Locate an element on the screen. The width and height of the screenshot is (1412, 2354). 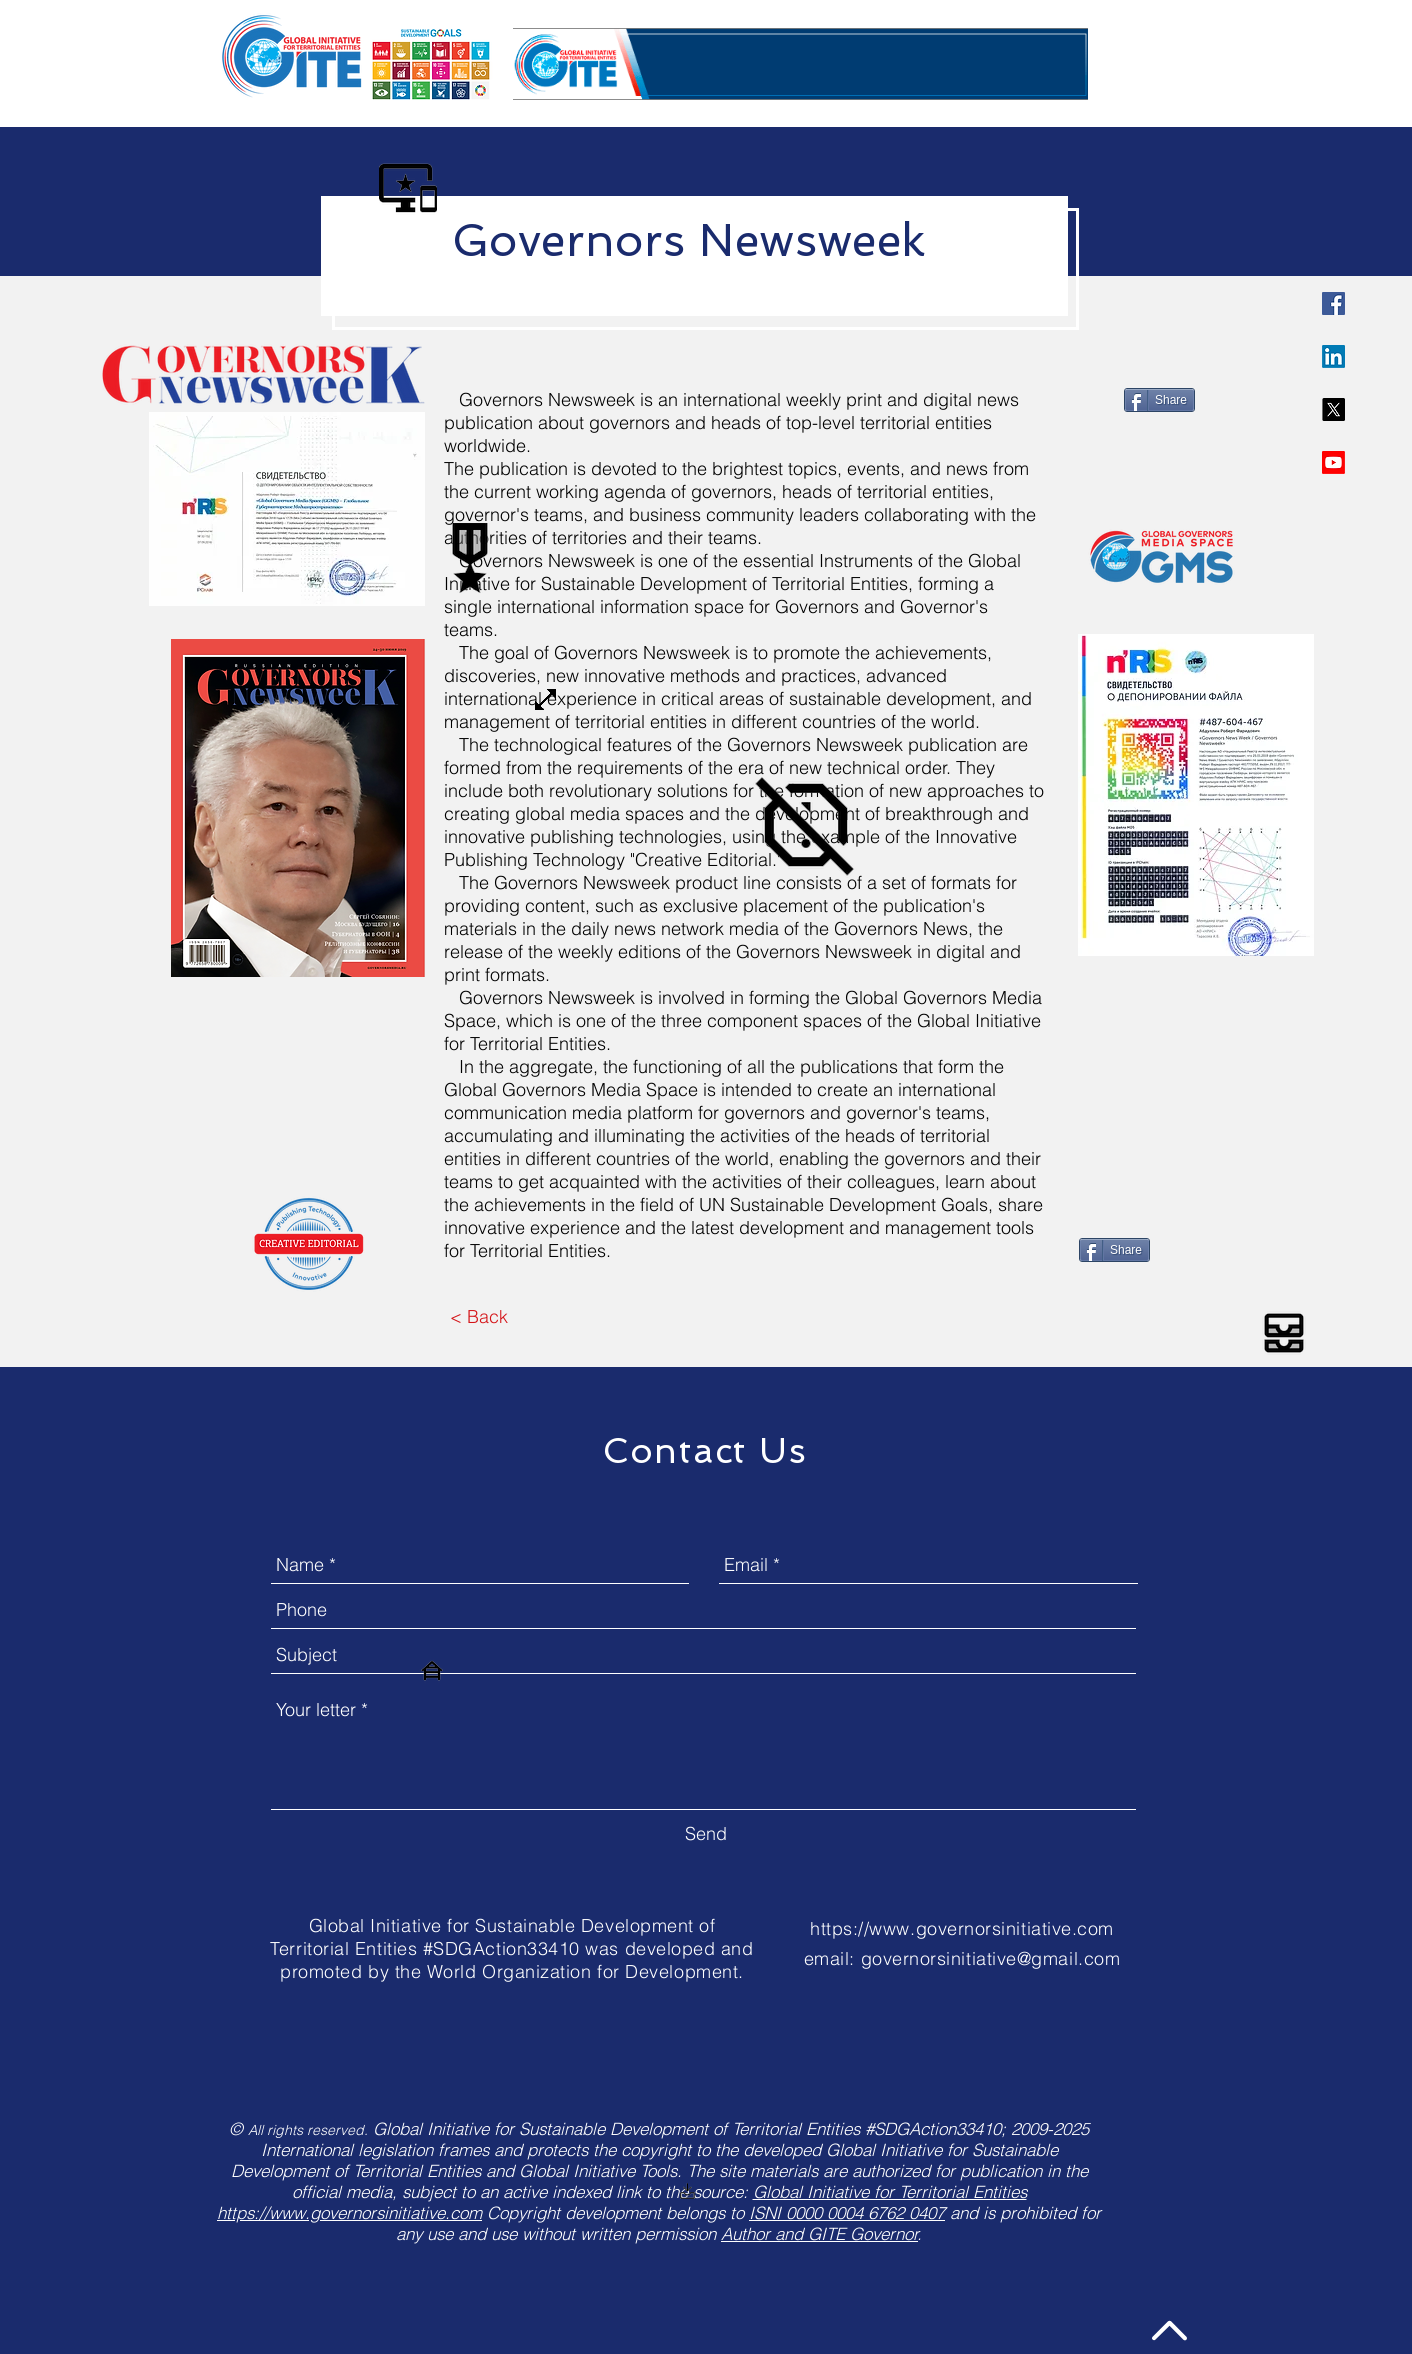
view home exterior or siding options is located at coordinates (432, 1671).